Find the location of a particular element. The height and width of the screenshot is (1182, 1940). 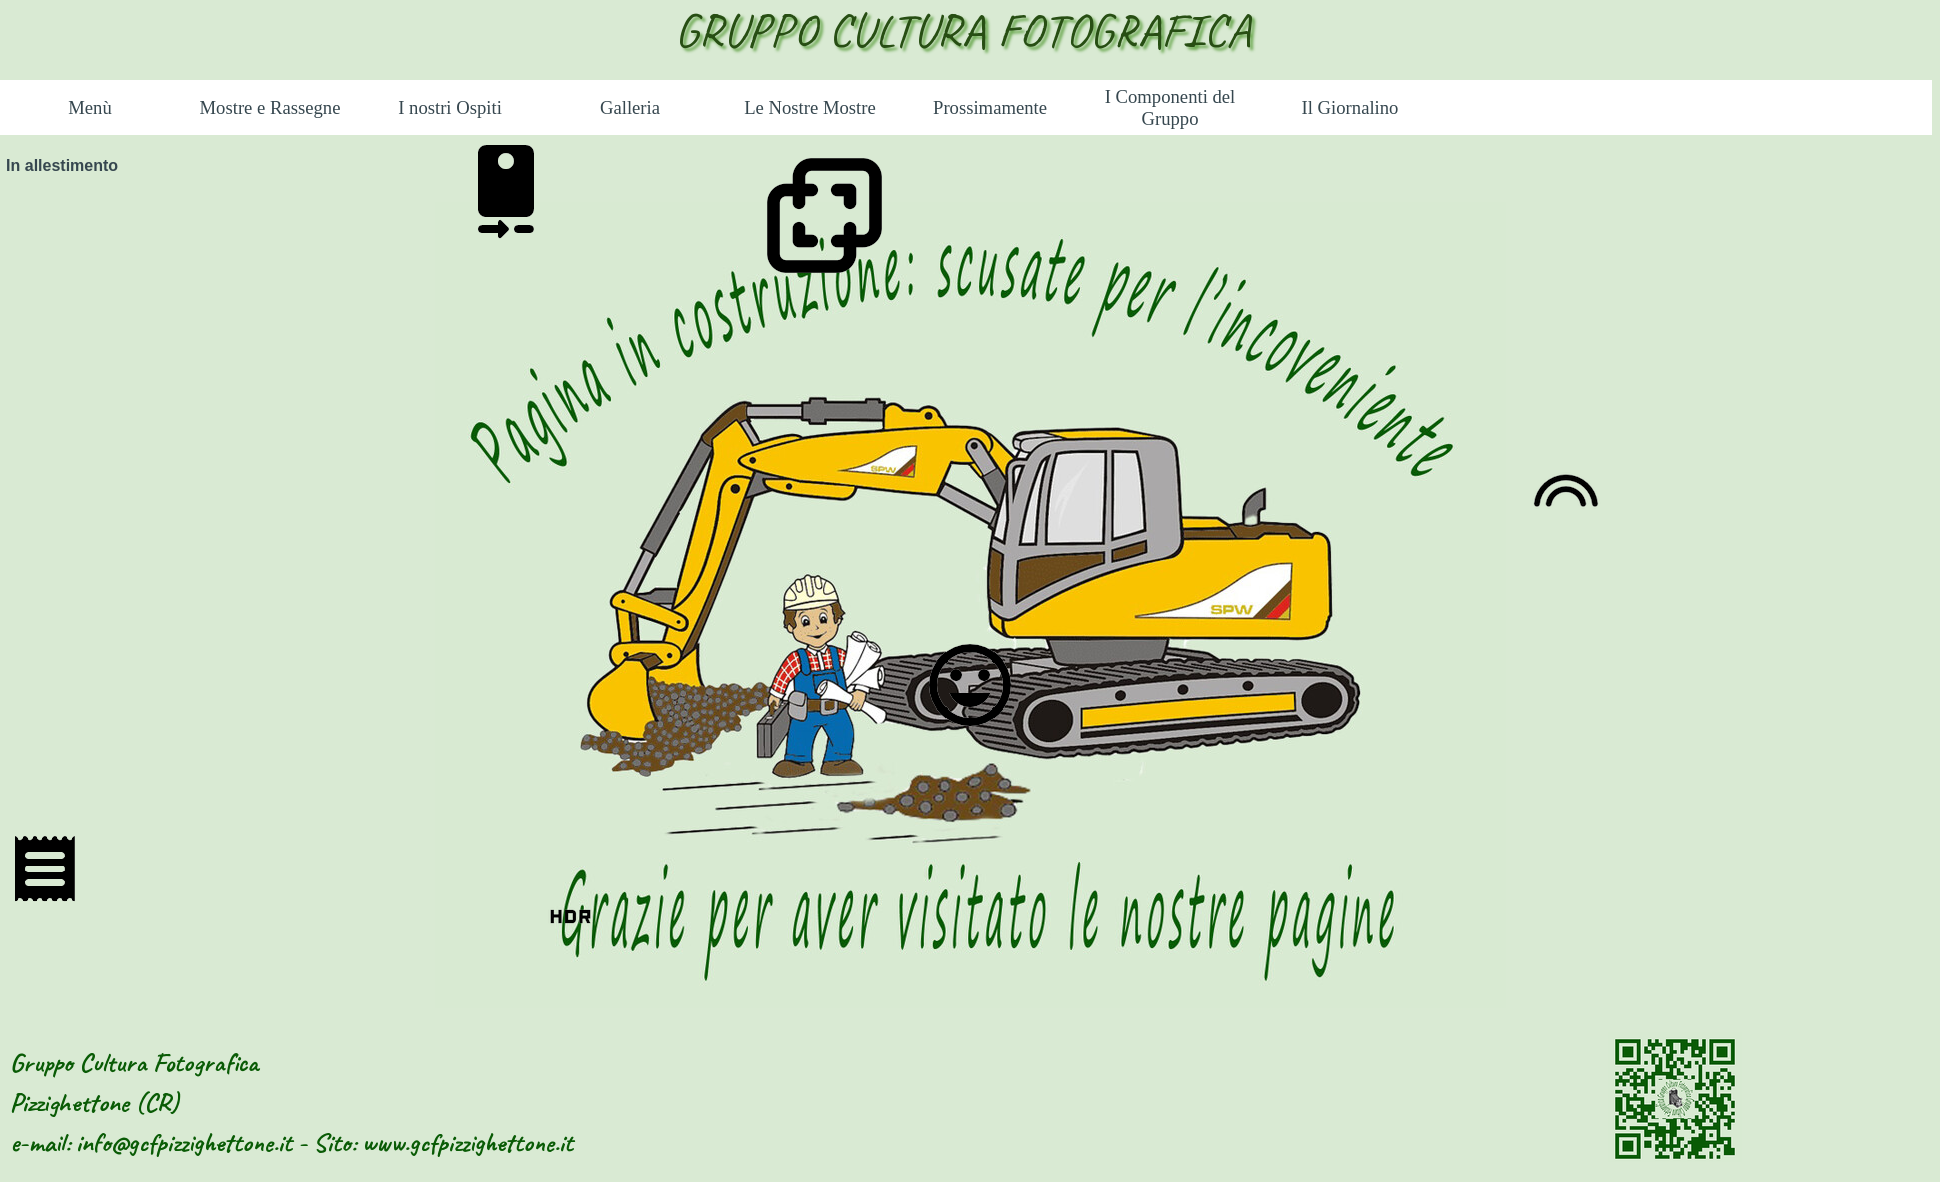

tag people in a photo is located at coordinates (970, 685).